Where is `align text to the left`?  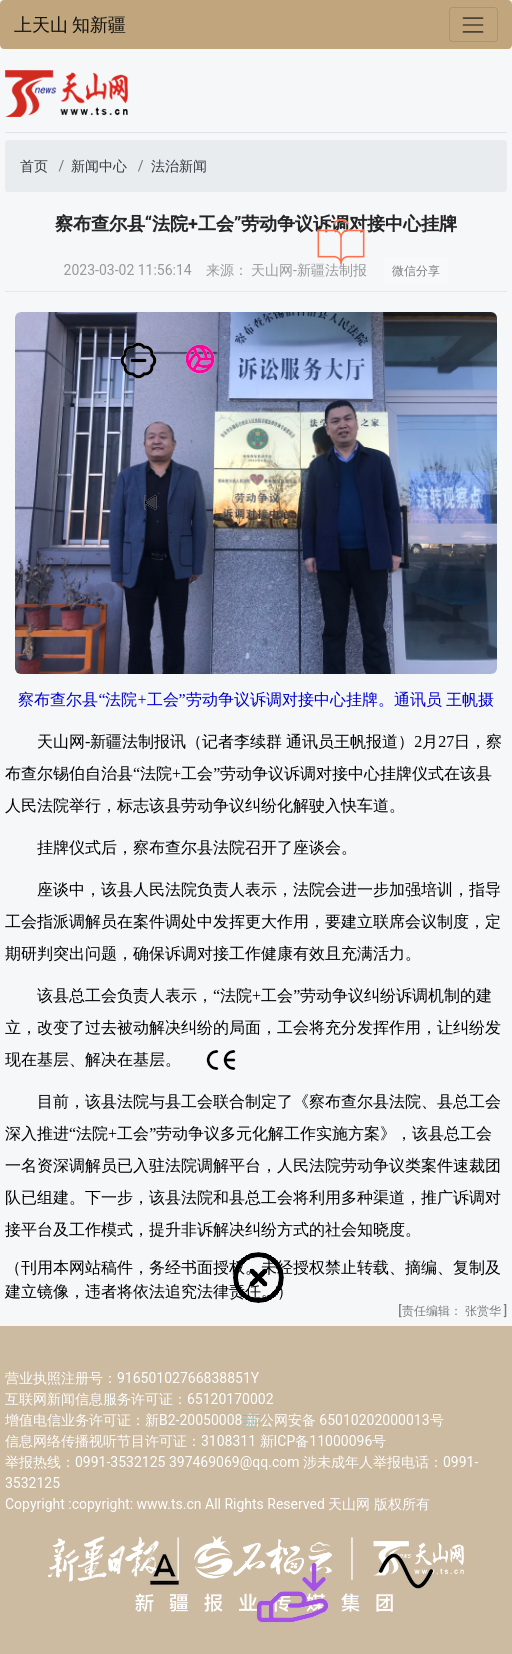
align text to the left is located at coordinates (251, 1421).